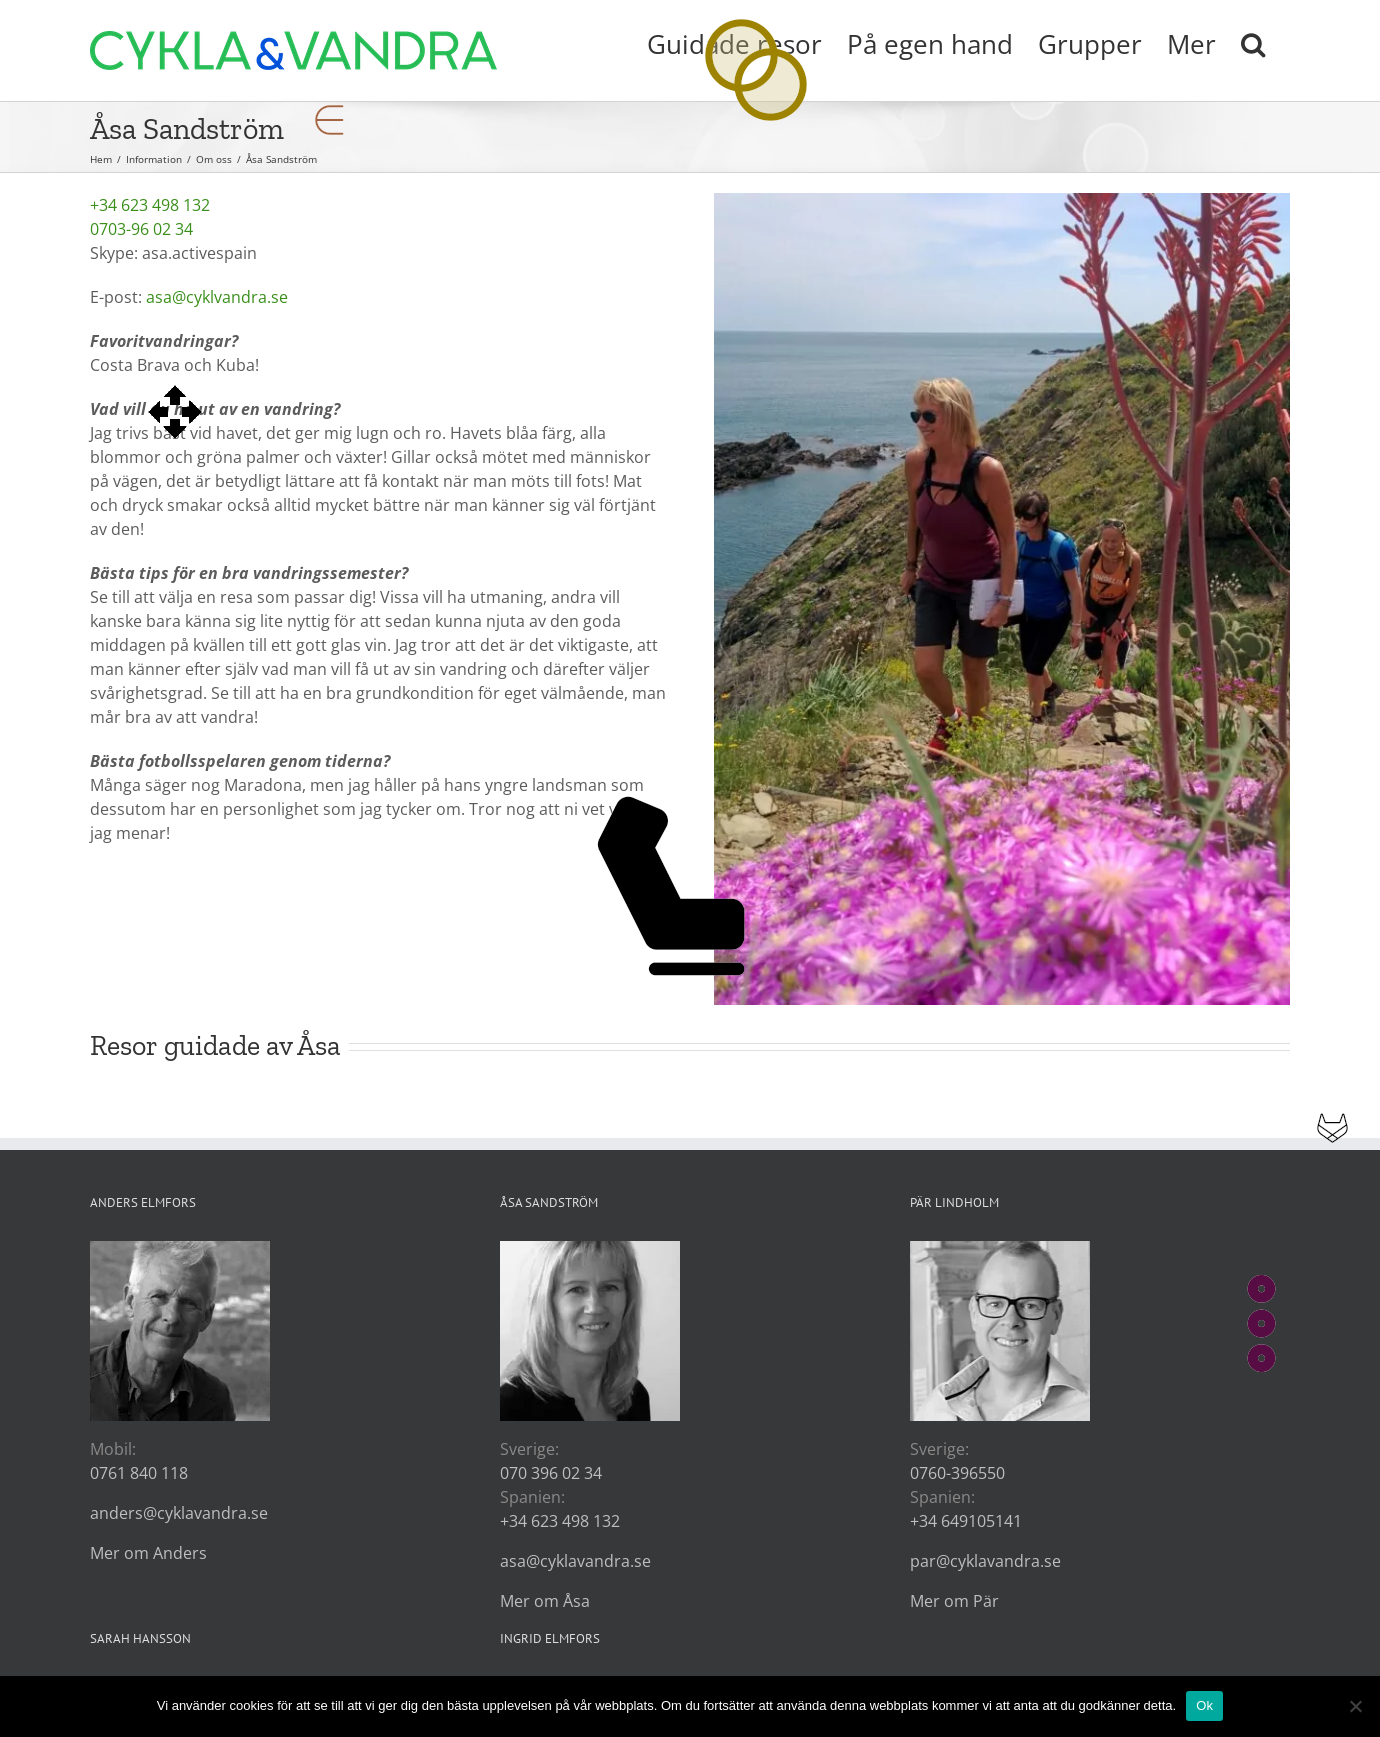  Describe the element at coordinates (668, 886) in the screenshot. I see `select or reserve a seat` at that location.